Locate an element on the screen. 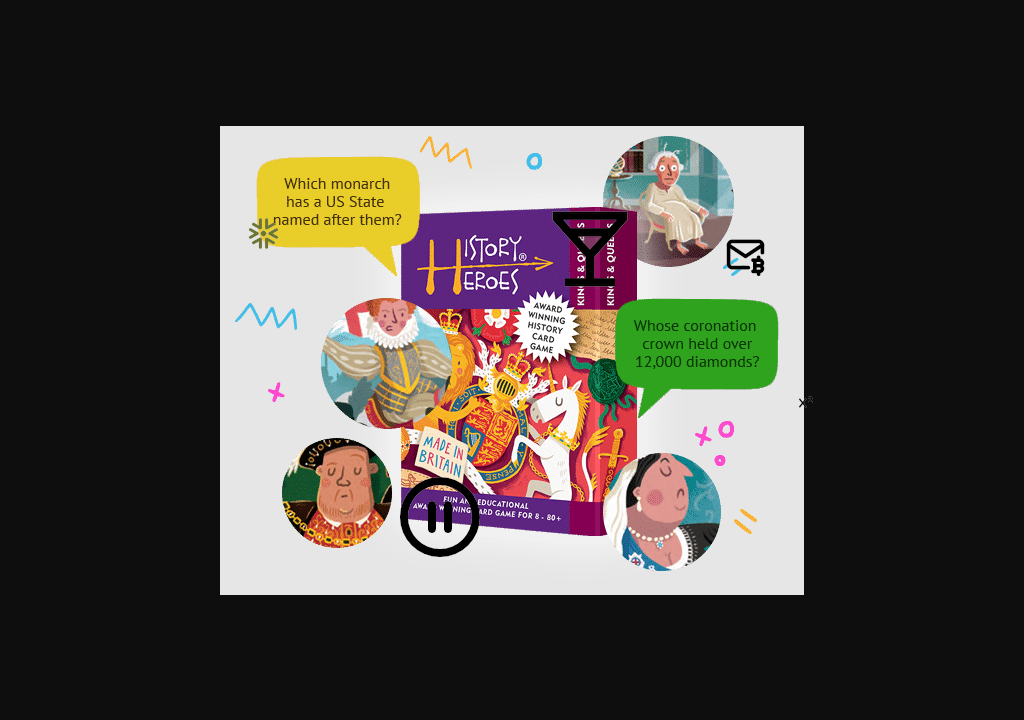 The width and height of the screenshot is (1024, 720). find nearby bars or nightlife is located at coordinates (590, 249).